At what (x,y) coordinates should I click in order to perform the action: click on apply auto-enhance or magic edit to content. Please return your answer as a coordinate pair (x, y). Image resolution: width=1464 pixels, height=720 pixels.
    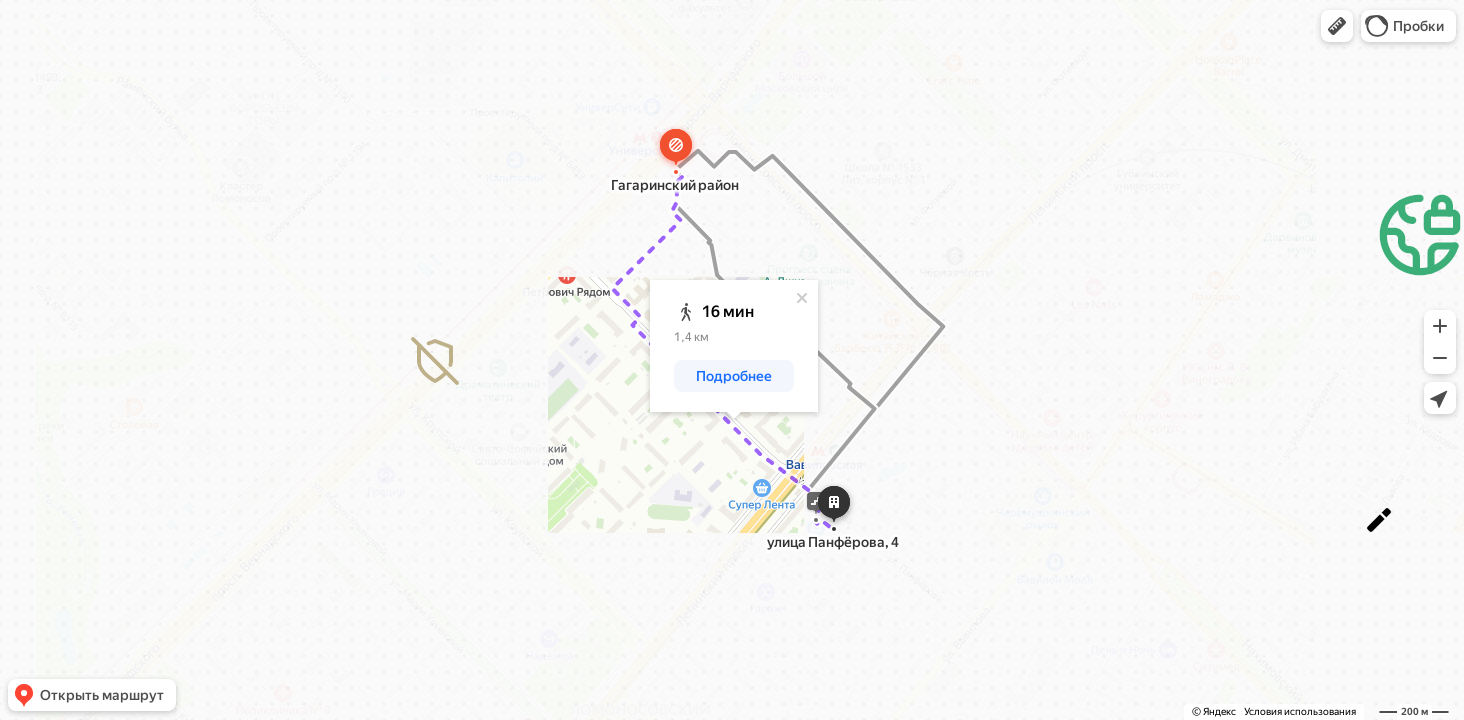
    Looking at the image, I should click on (1379, 520).